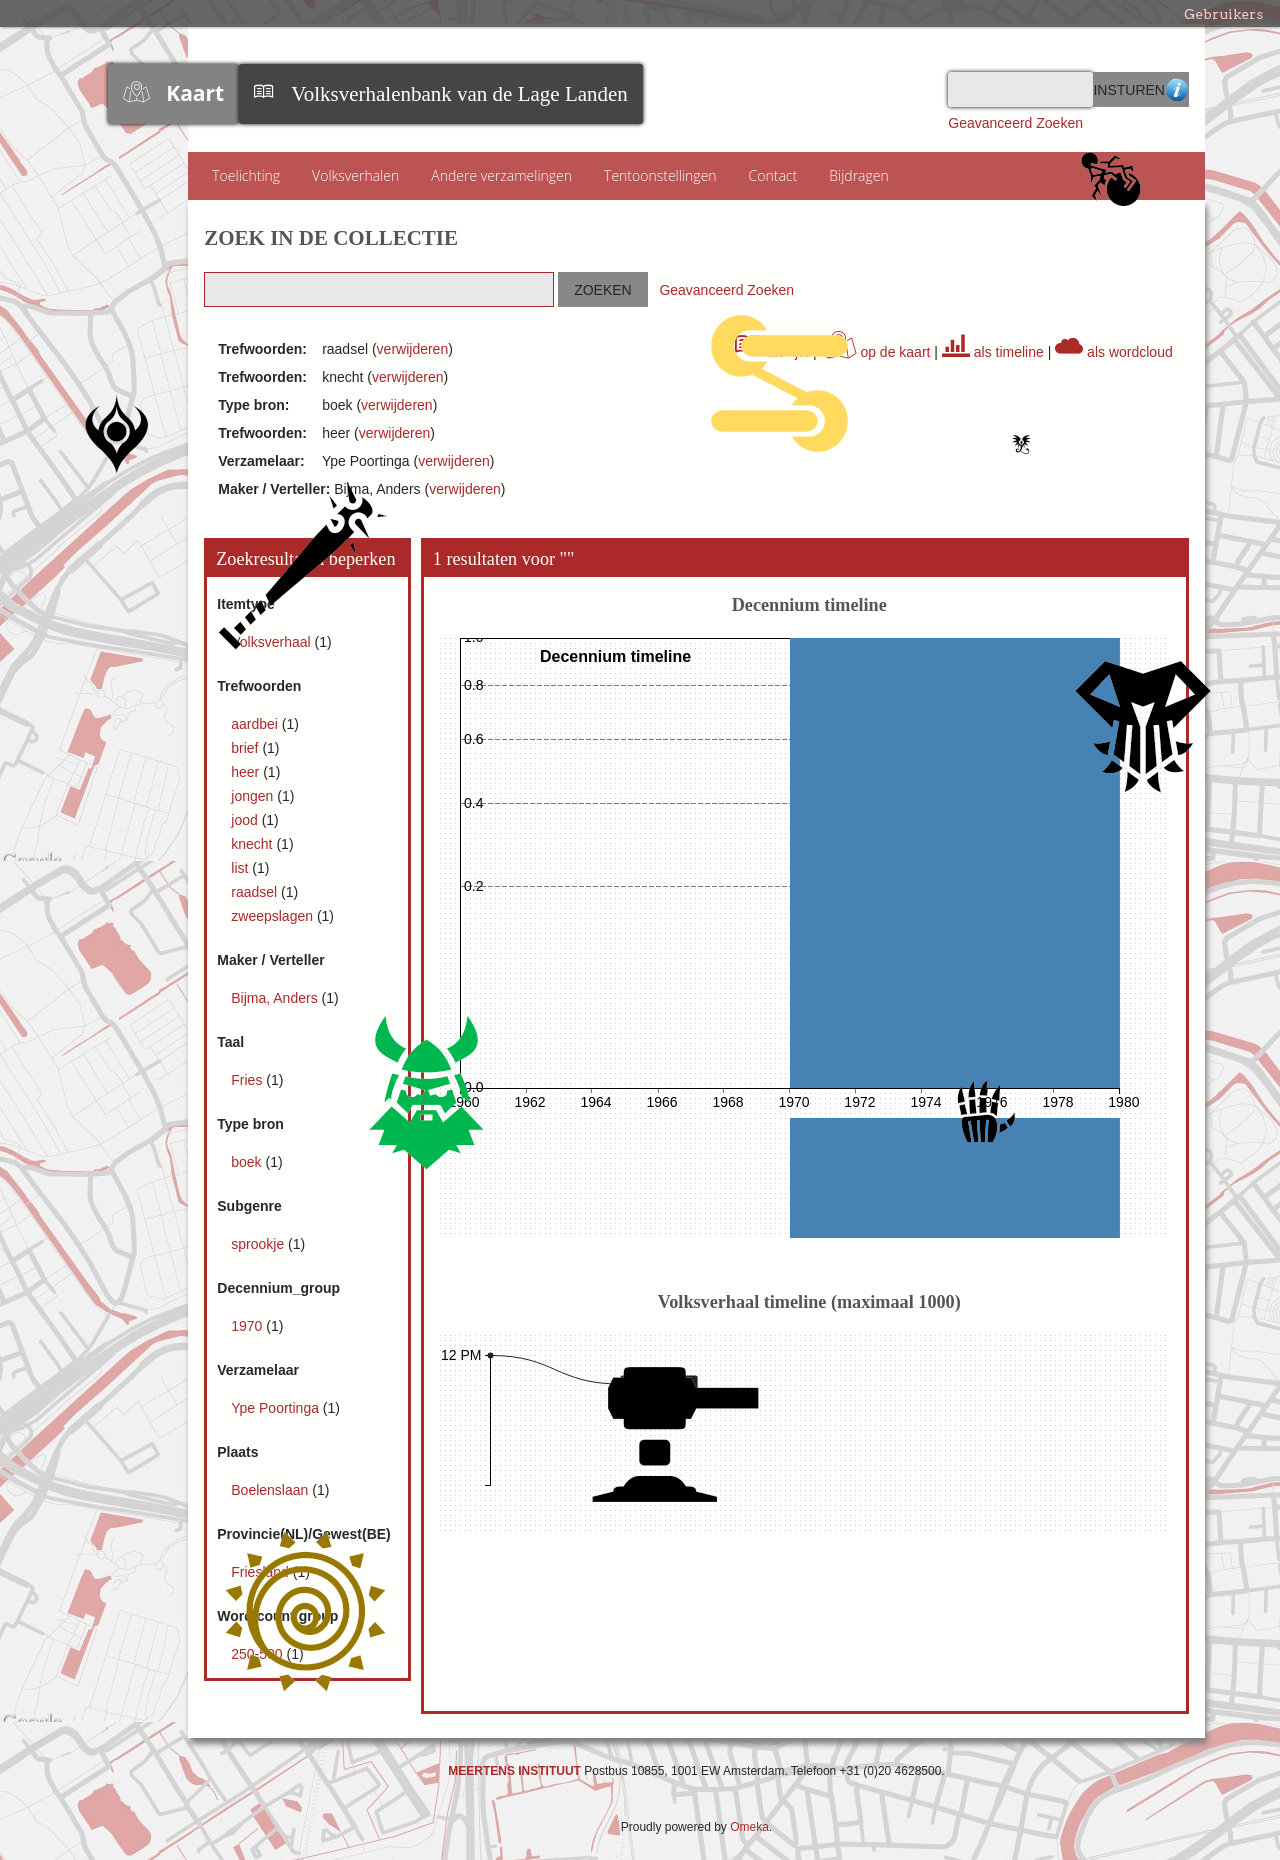 This screenshot has width=1280, height=1860. I want to click on select dwarf character class, so click(426, 1092).